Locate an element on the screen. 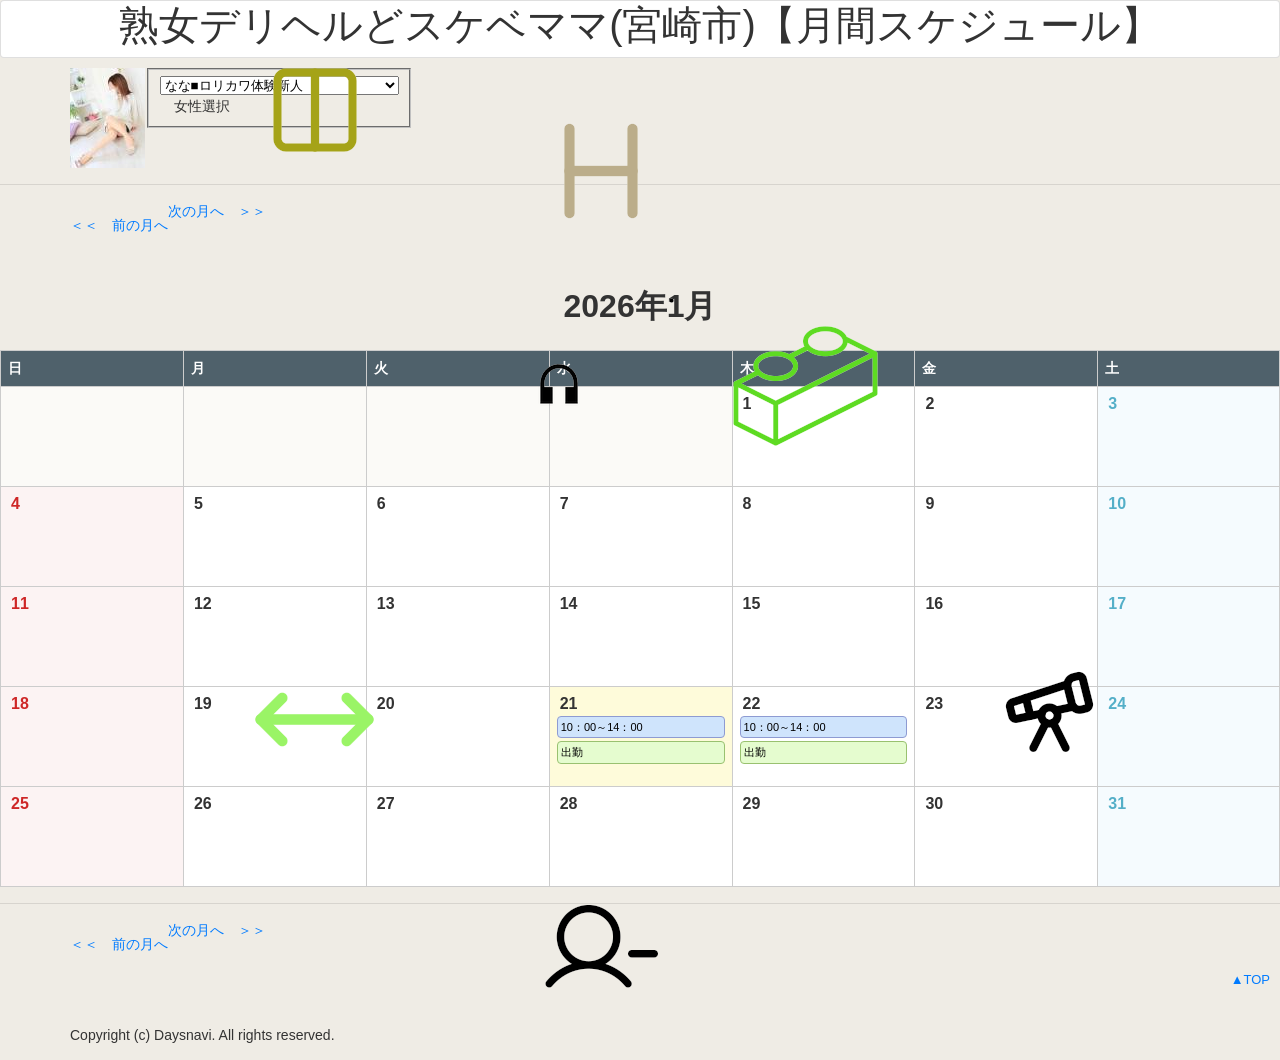  resize element horizontally is located at coordinates (314, 719).